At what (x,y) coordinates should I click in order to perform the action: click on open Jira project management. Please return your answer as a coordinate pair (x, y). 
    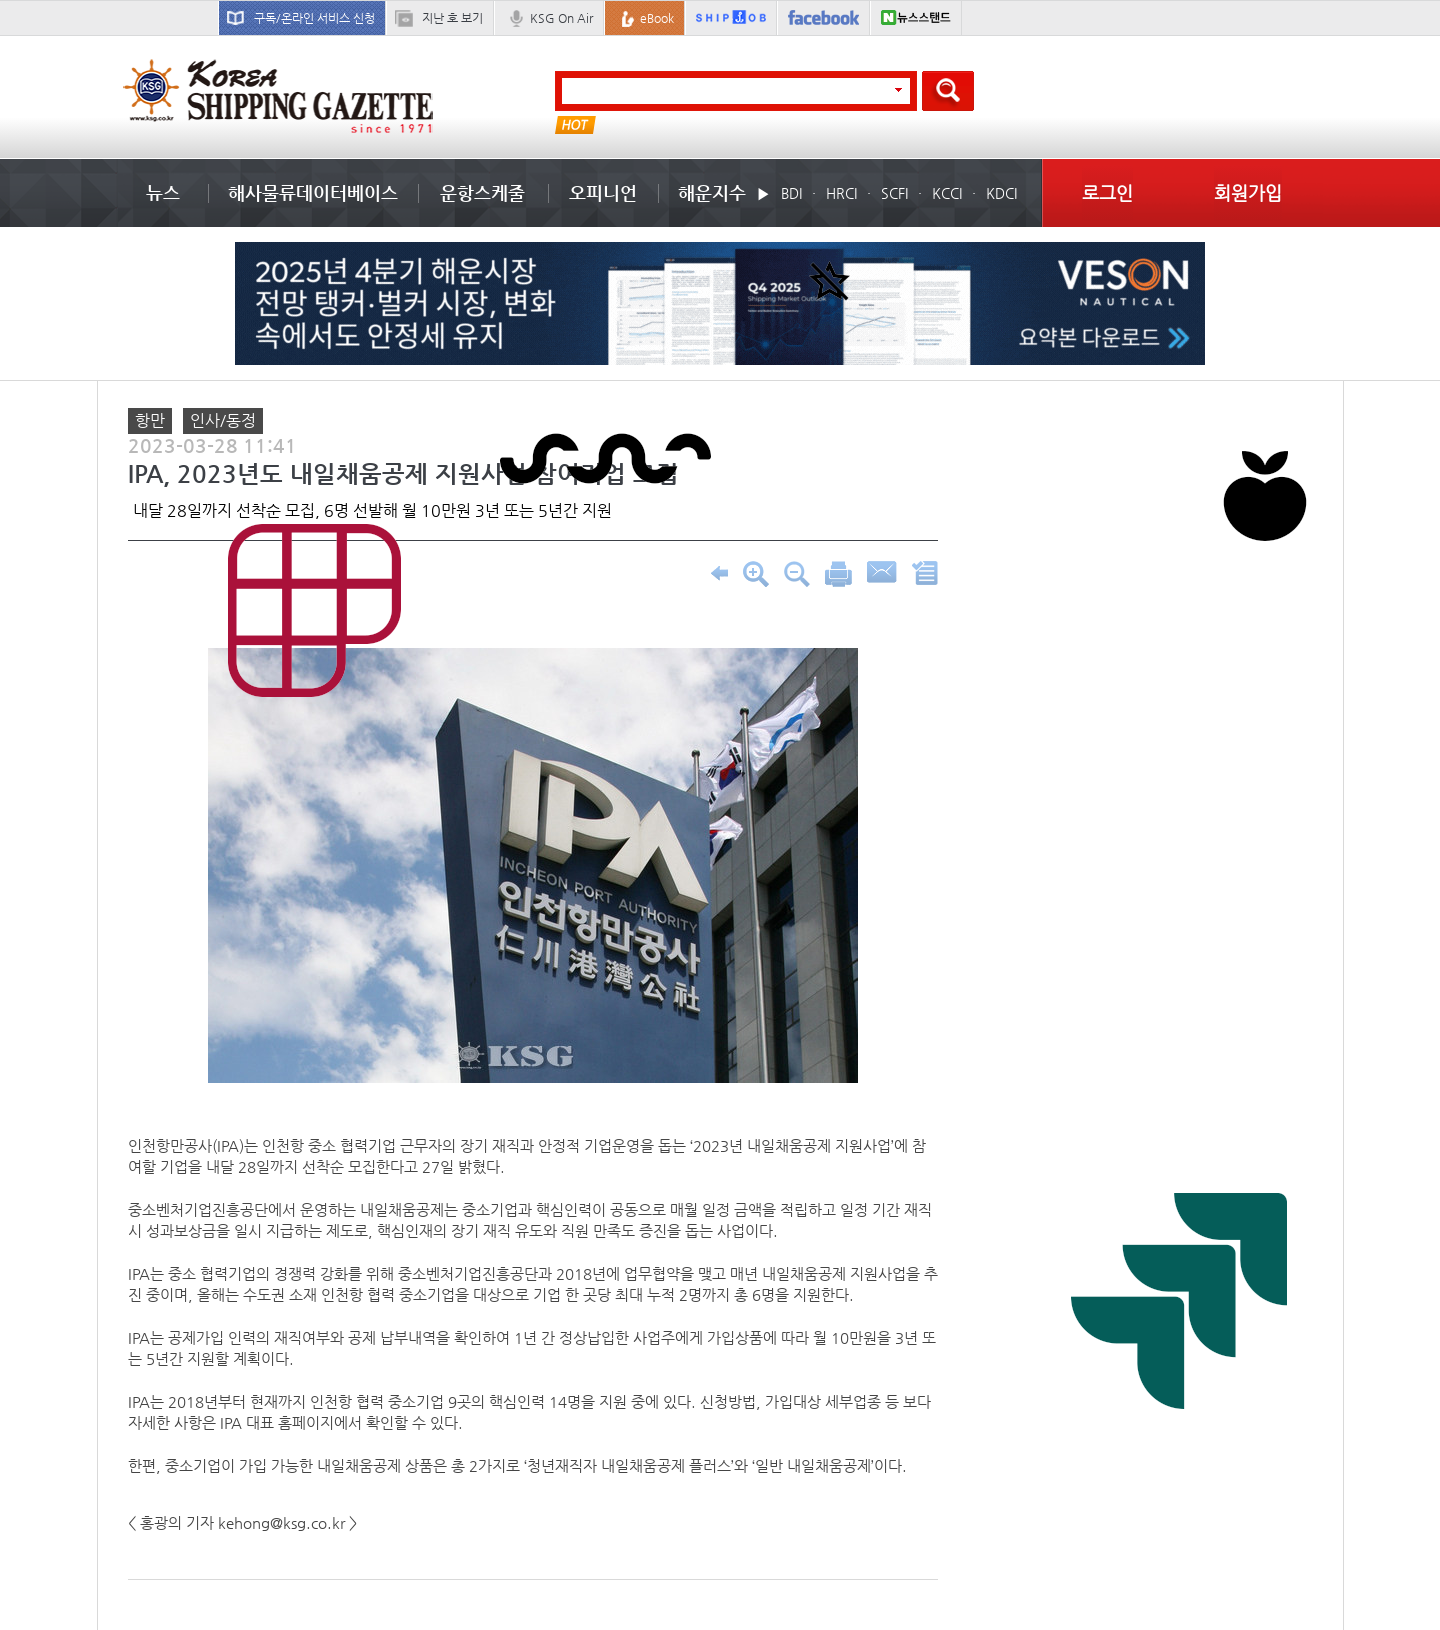
    Looking at the image, I should click on (1179, 1301).